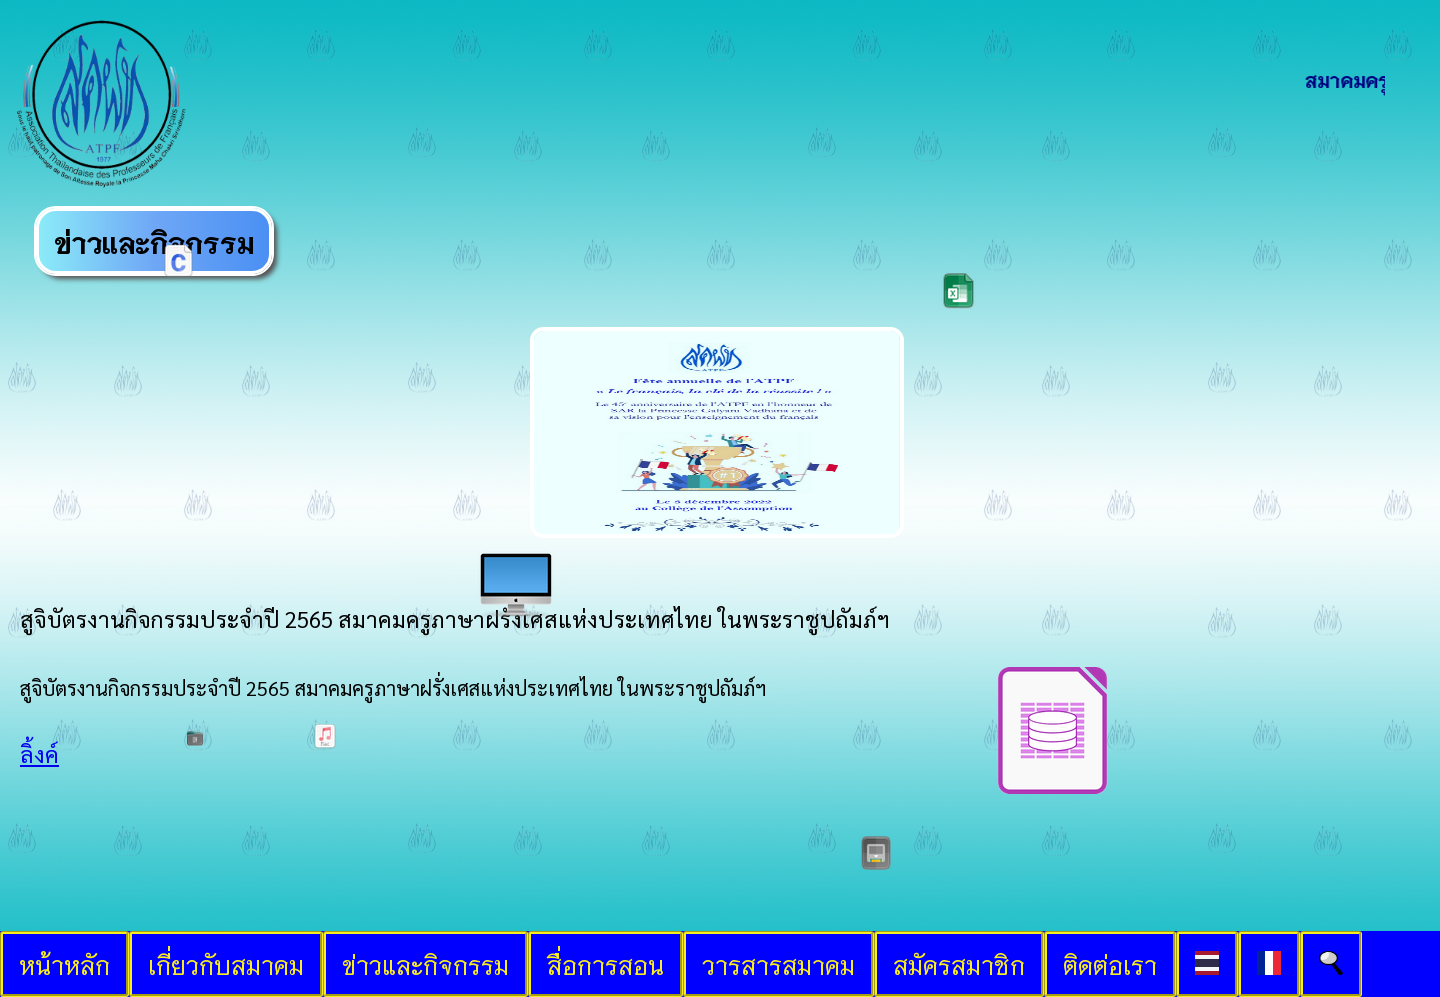  What do you see at coordinates (958, 290) in the screenshot?
I see `open a microsoft excel spreadsheet file` at bounding box center [958, 290].